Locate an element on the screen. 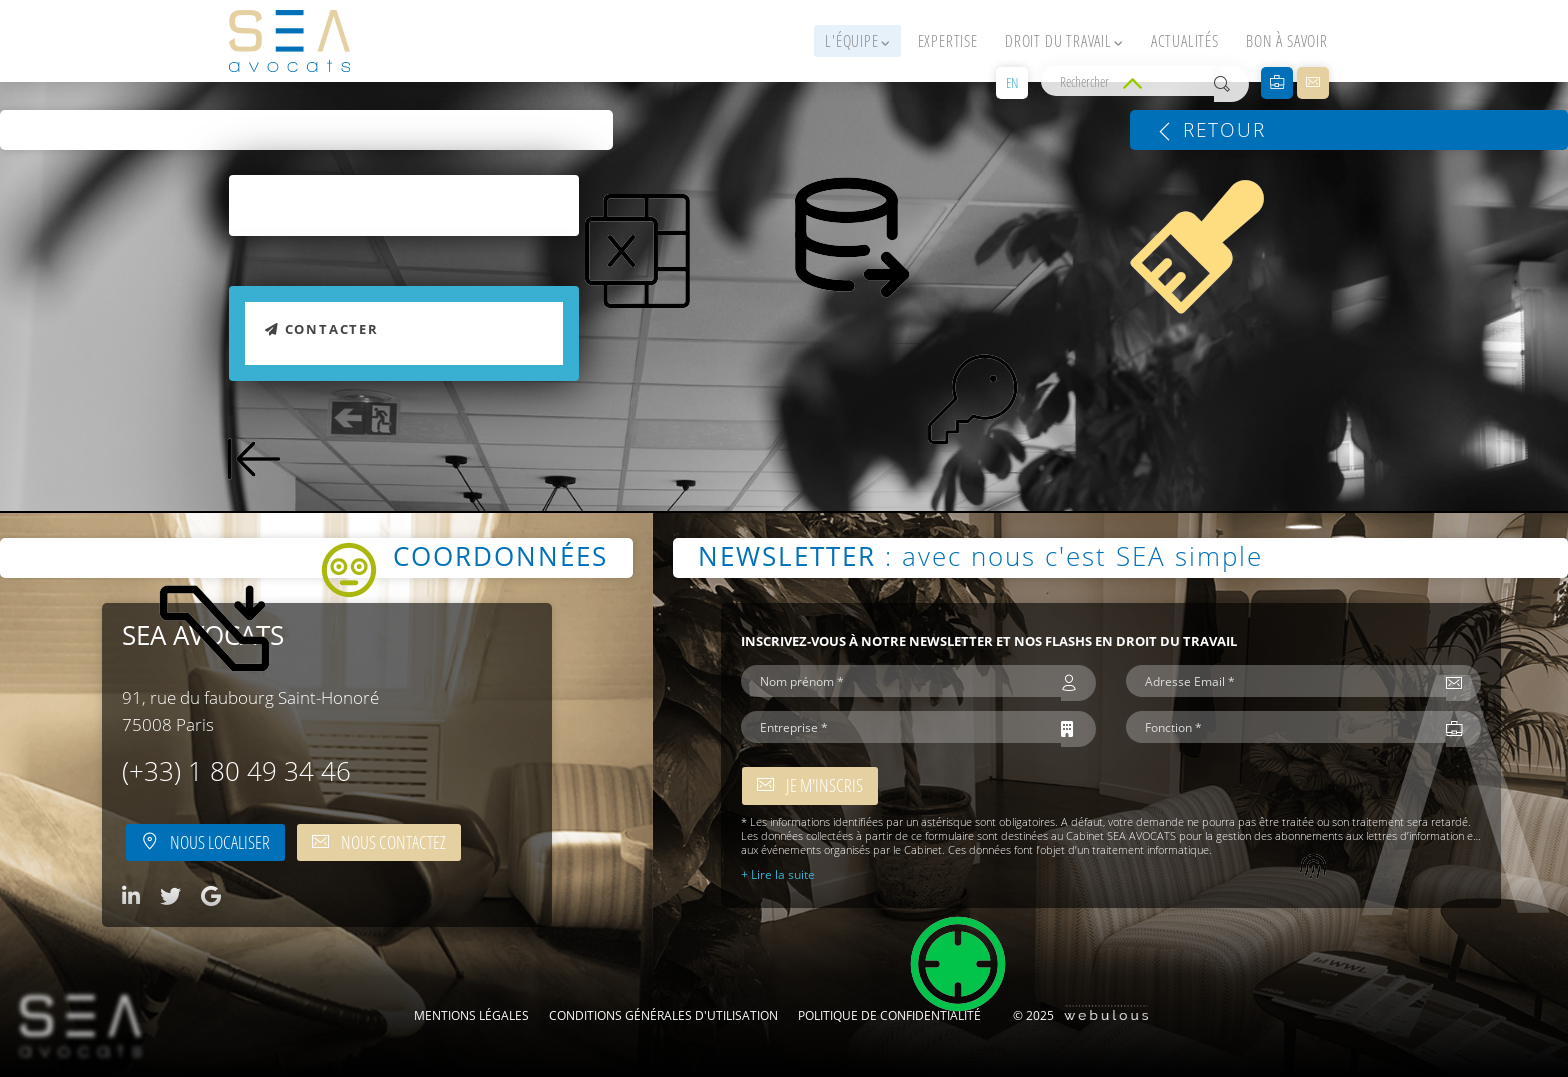 The width and height of the screenshot is (1568, 1077). access security or password settings is located at coordinates (971, 401).